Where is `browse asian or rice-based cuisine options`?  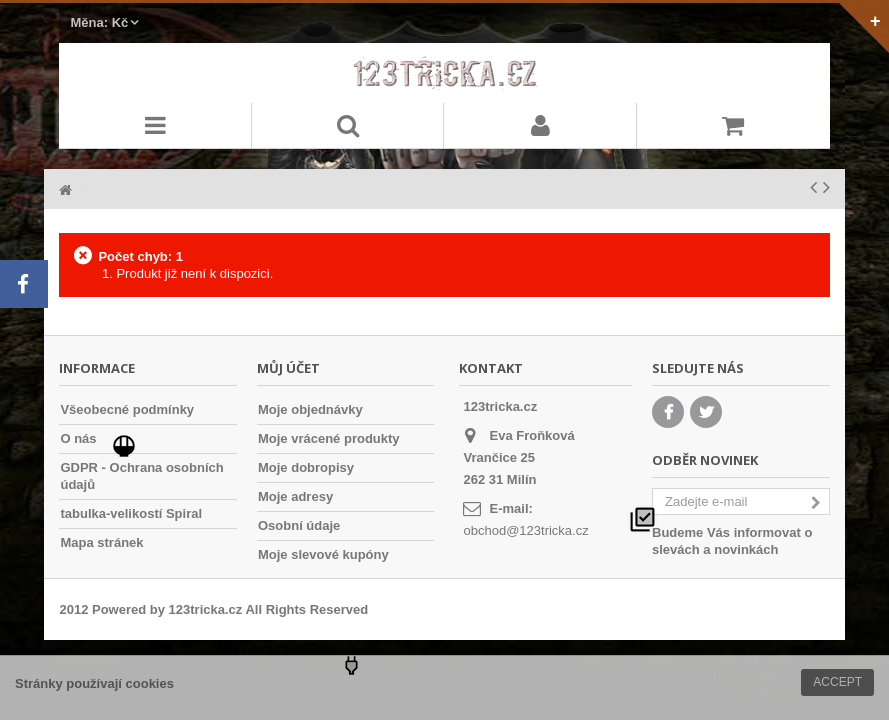 browse asian or rice-based cuisine options is located at coordinates (124, 446).